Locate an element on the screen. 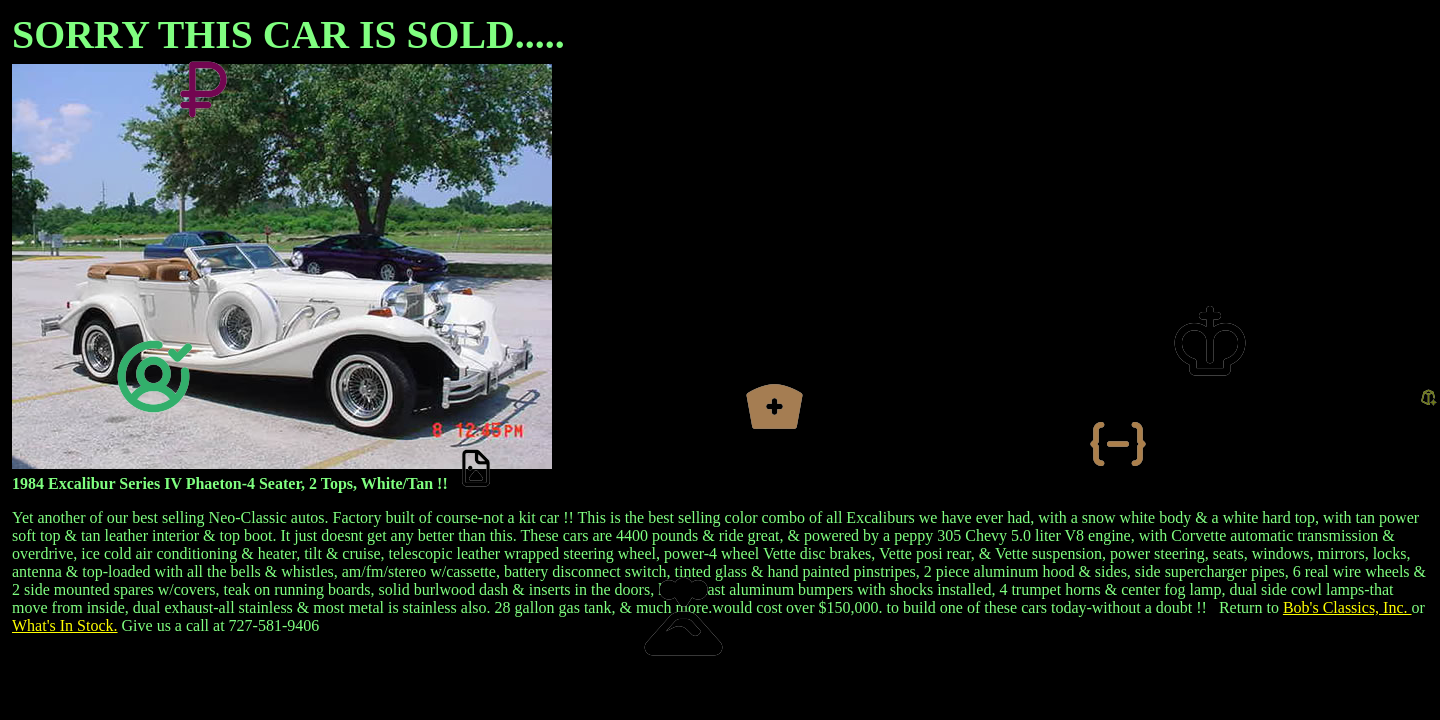 This screenshot has width=1440, height=720. indicates premium or royal status is located at coordinates (1210, 345).